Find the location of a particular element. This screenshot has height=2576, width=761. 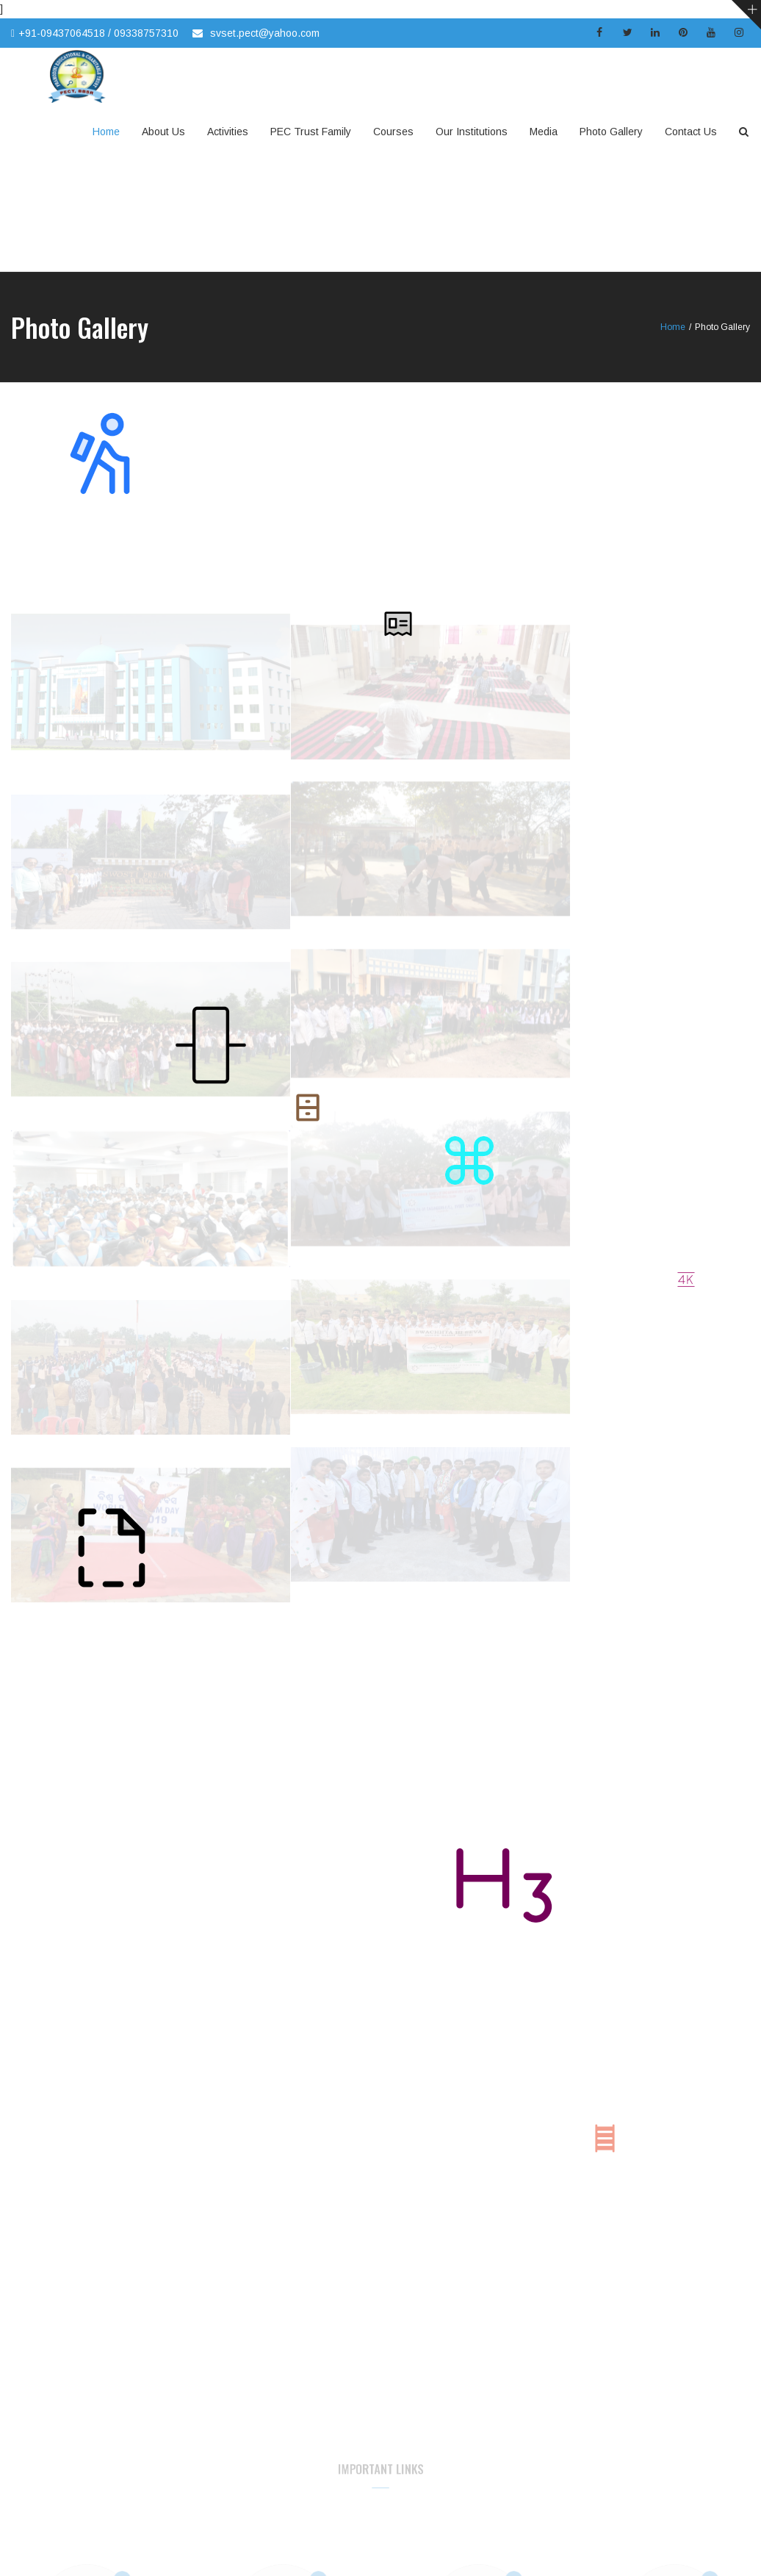

format text as heading level 3 is located at coordinates (499, 1884).